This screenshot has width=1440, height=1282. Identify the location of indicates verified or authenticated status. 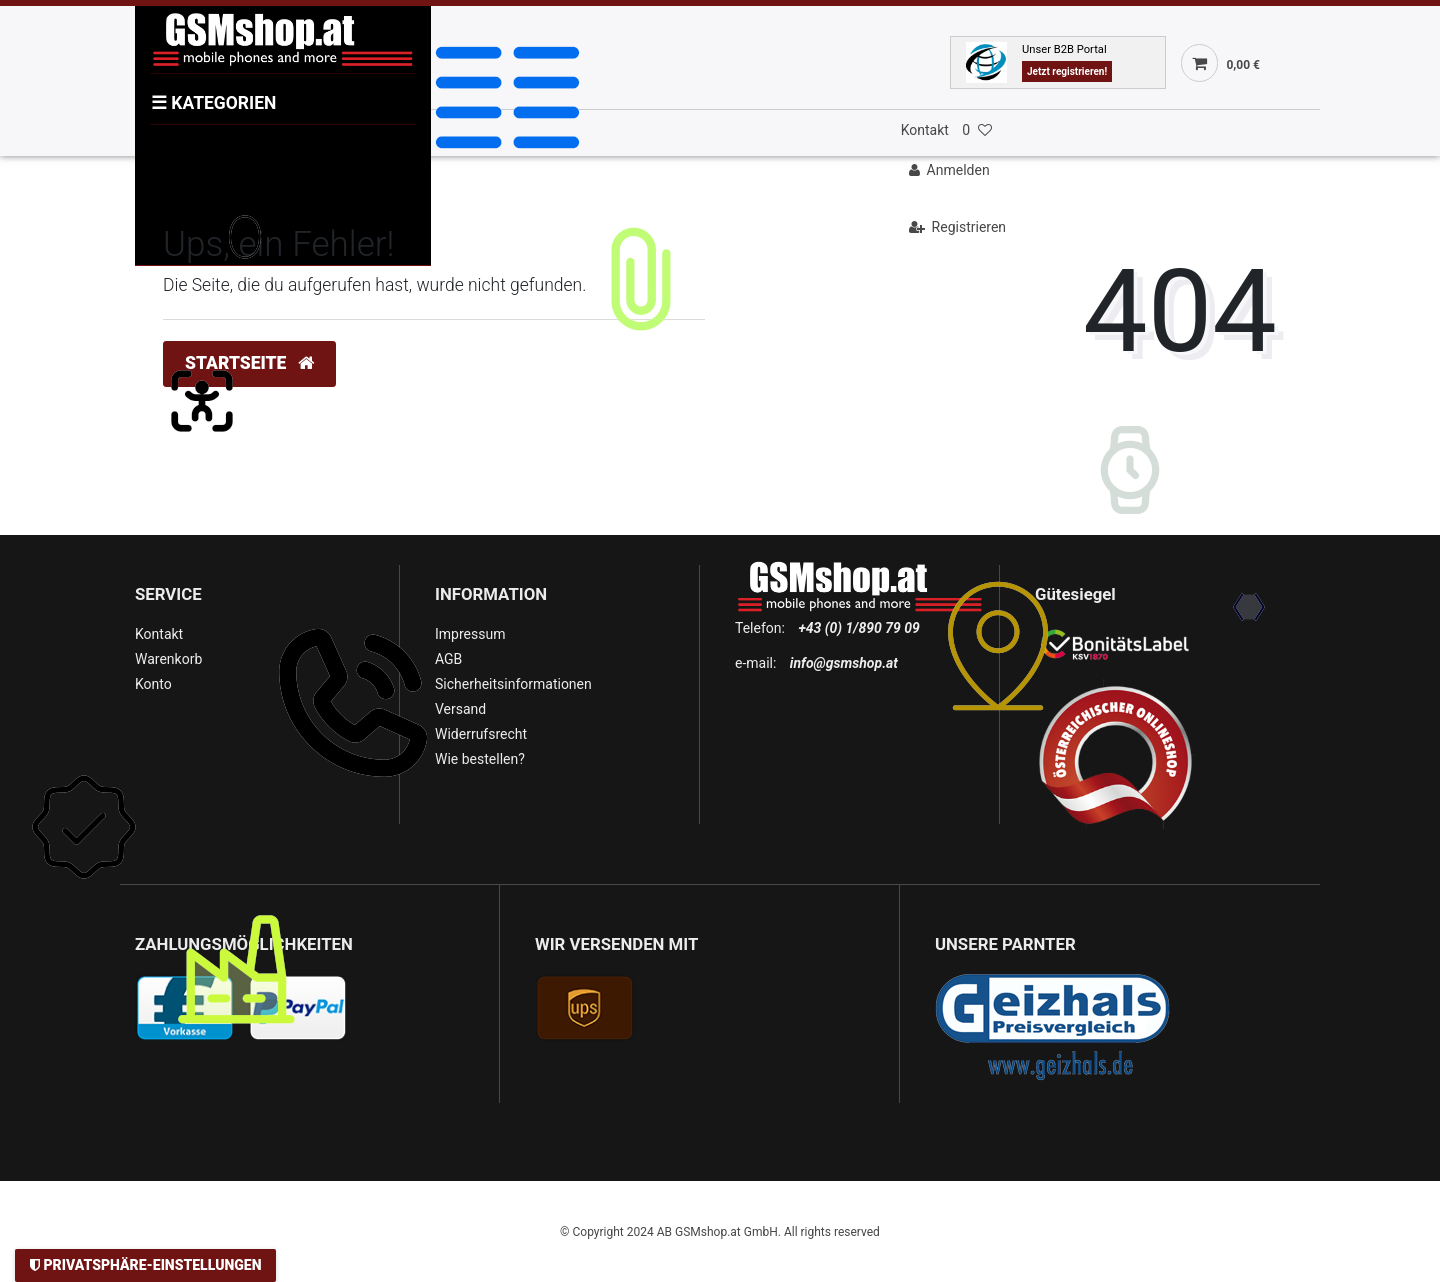
(84, 827).